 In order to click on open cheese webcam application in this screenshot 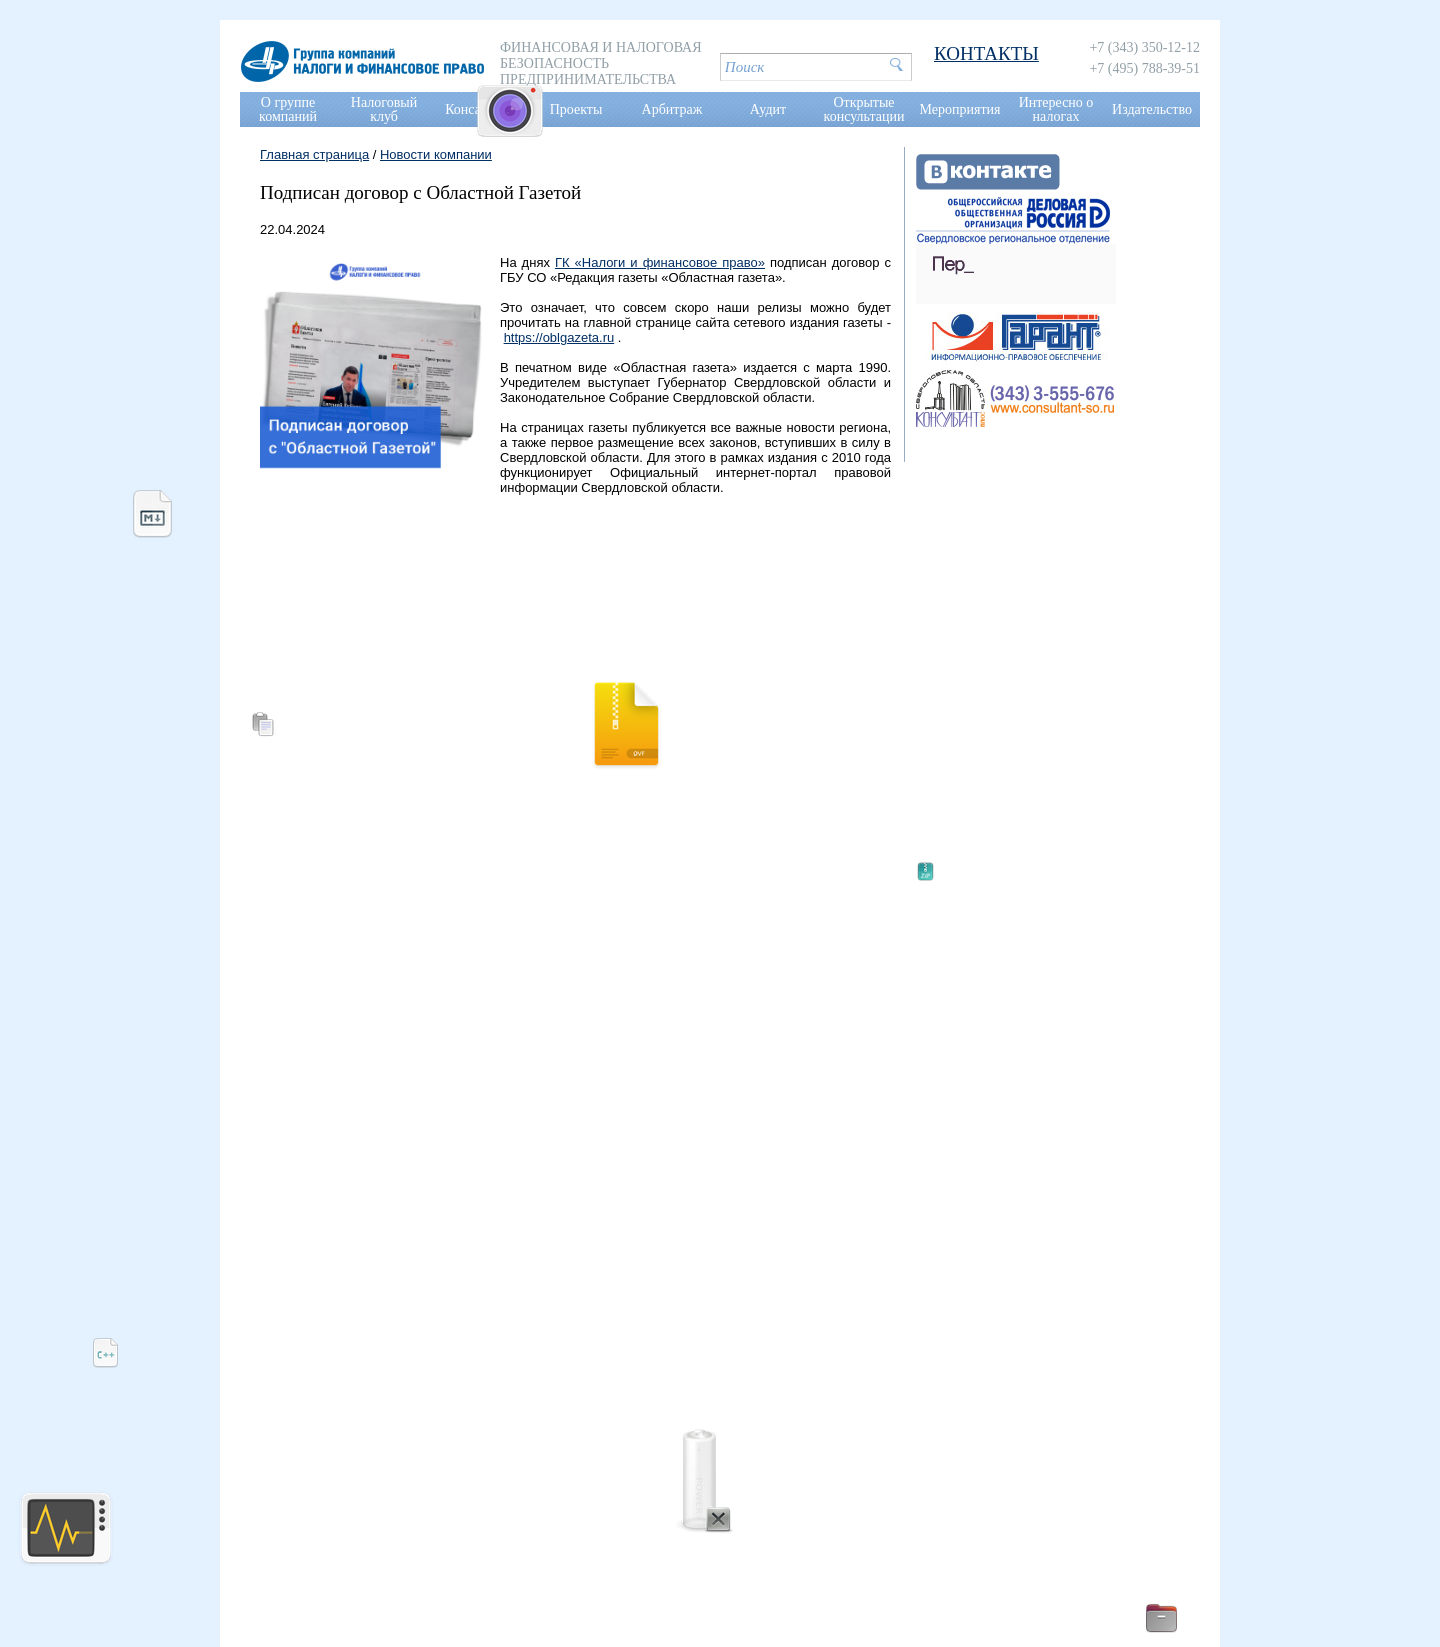, I will do `click(510, 111)`.